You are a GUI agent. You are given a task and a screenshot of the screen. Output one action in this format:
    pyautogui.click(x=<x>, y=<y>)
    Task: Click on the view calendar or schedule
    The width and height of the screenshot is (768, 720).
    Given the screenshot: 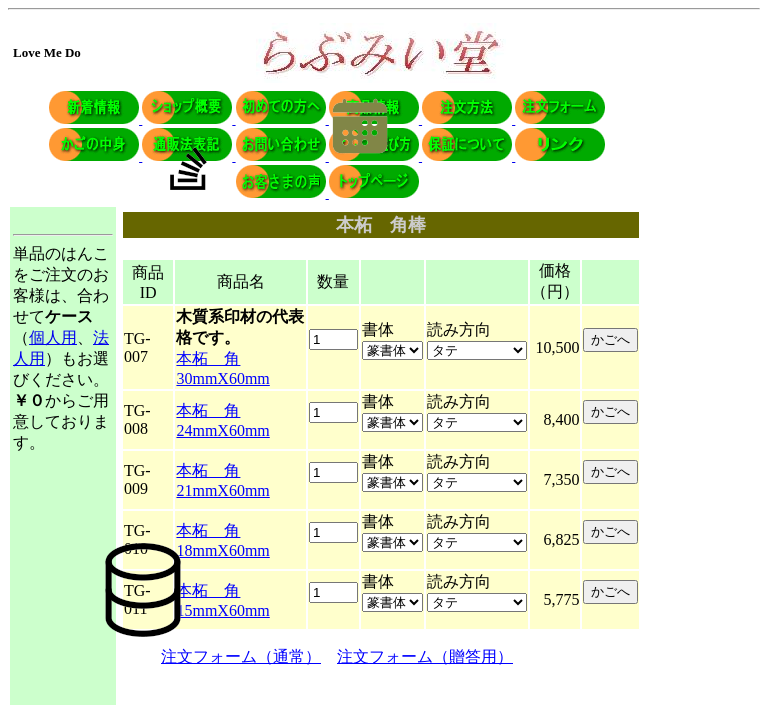 What is the action you would take?
    pyautogui.click(x=360, y=126)
    